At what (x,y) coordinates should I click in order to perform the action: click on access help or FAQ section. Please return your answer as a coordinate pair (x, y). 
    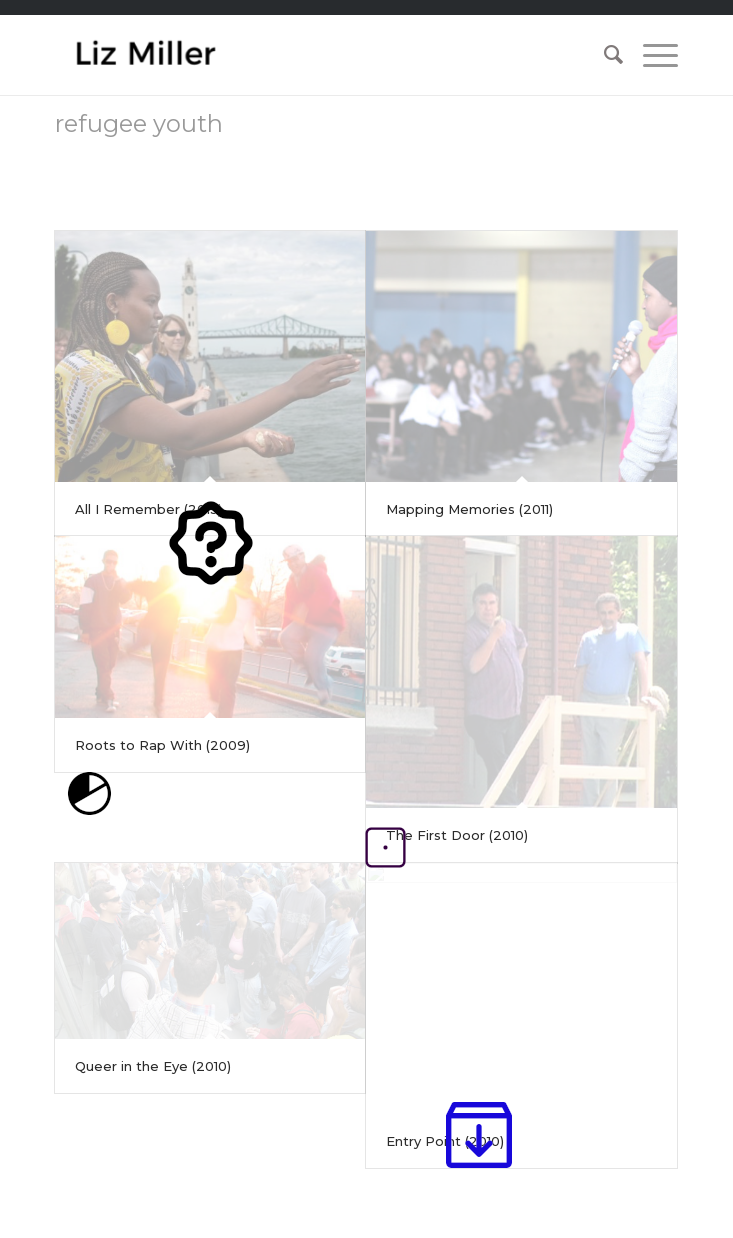
    Looking at the image, I should click on (211, 543).